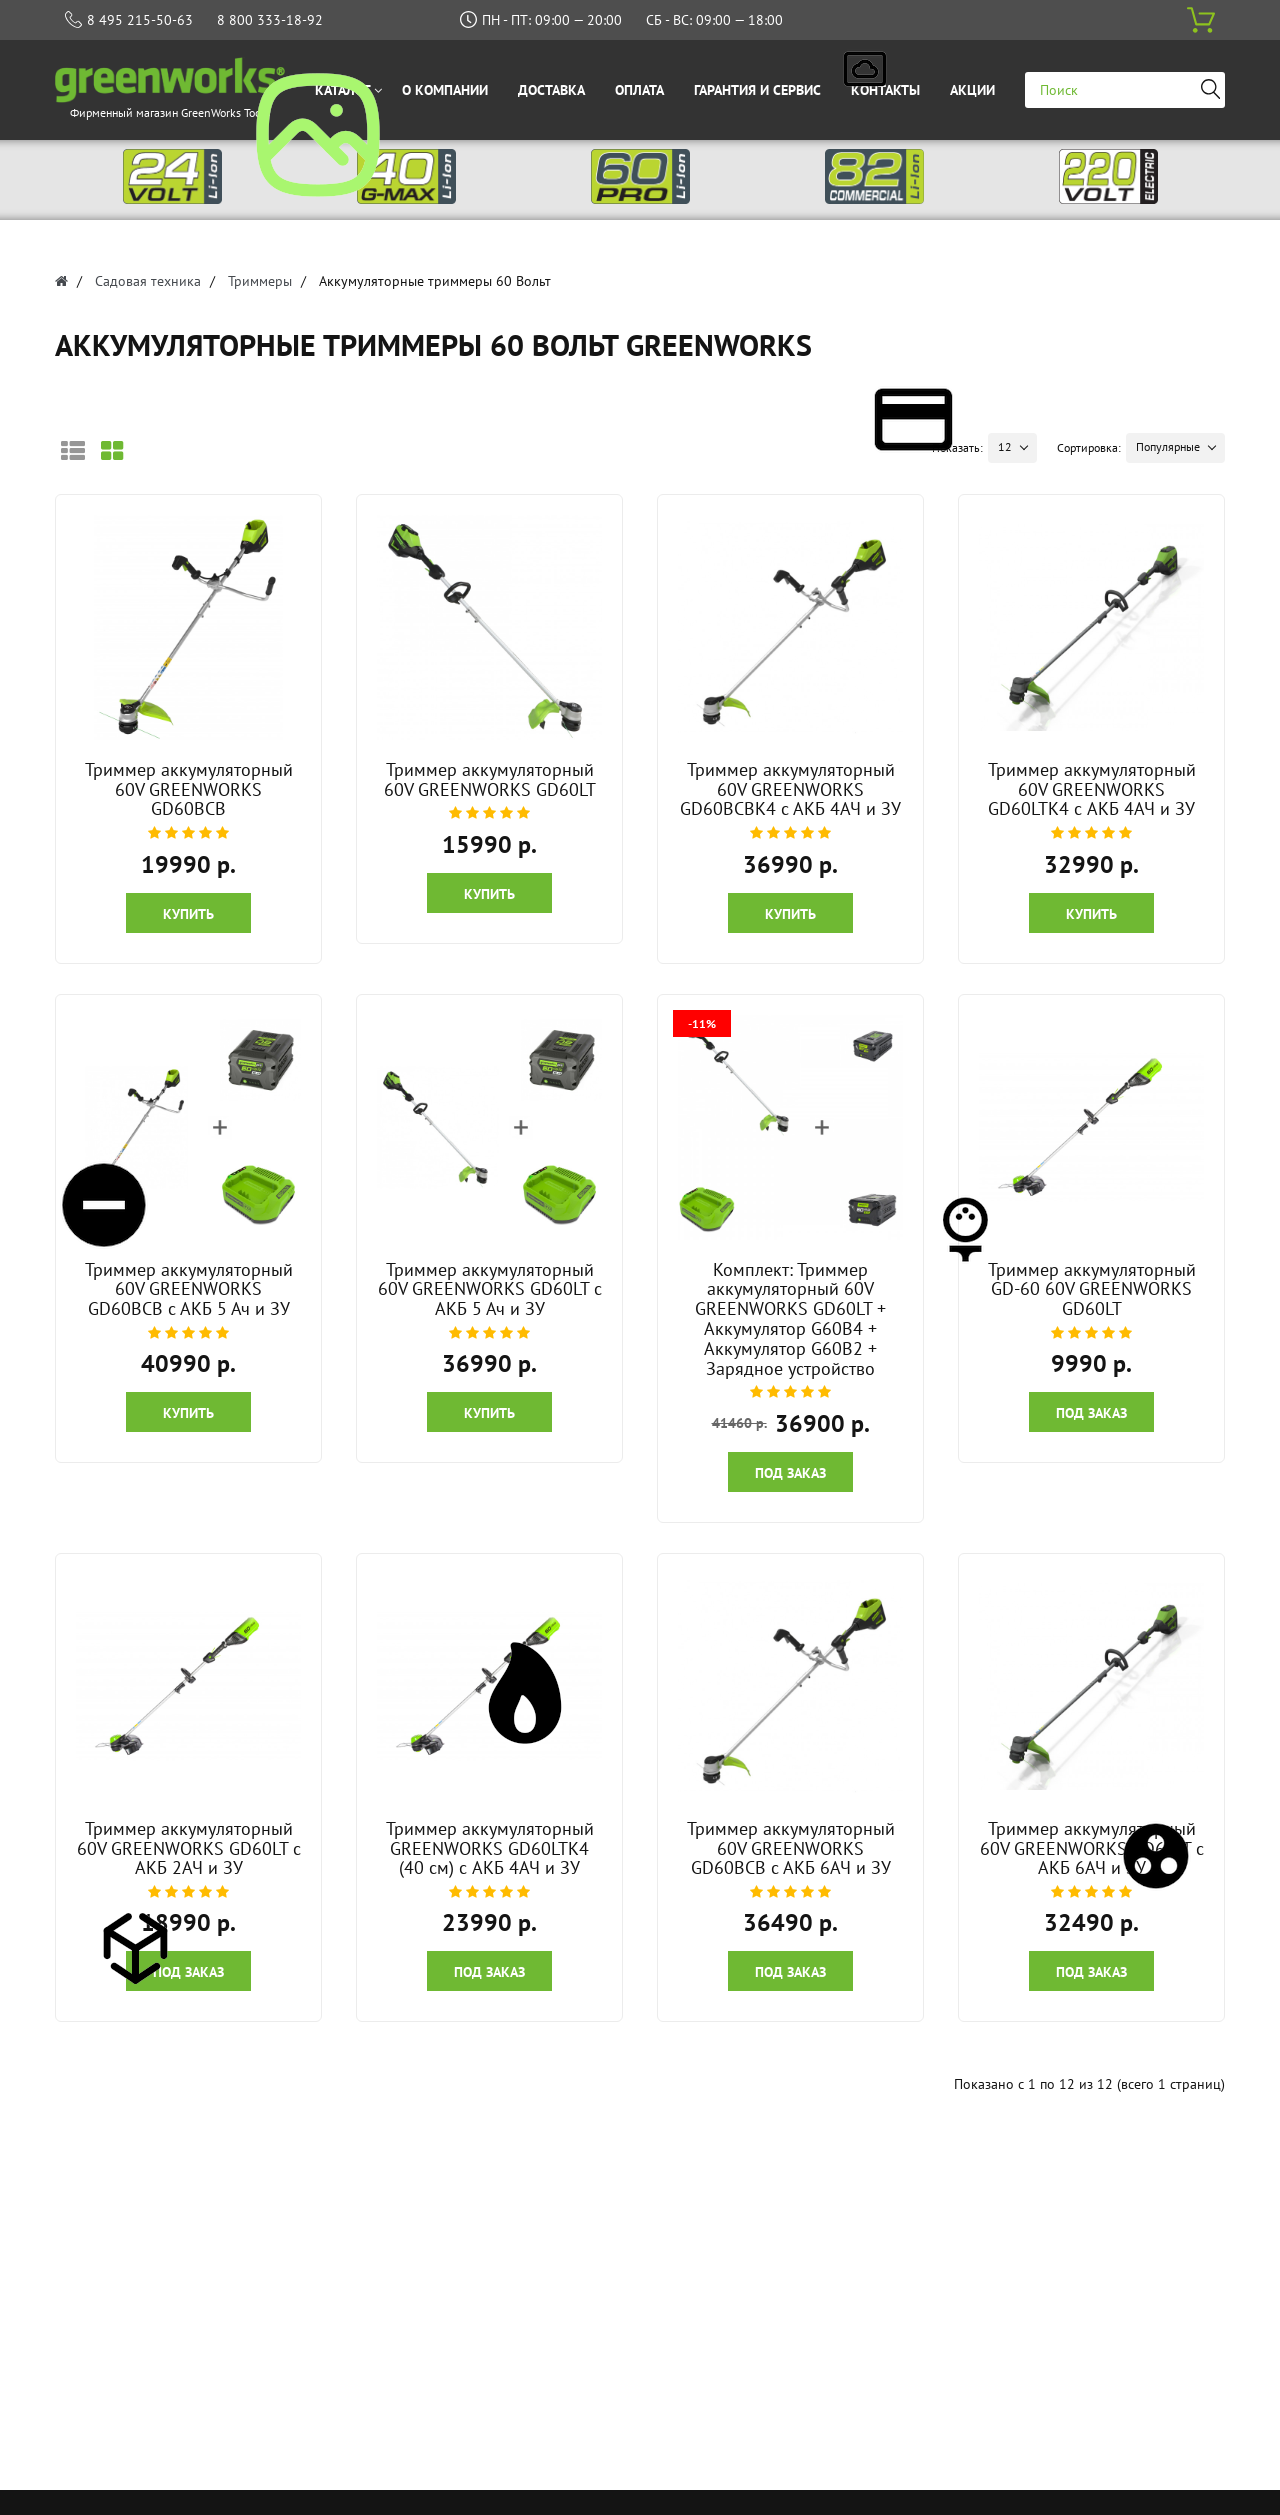 This screenshot has width=1280, height=2515. I want to click on view trending or hot content, so click(525, 1693).